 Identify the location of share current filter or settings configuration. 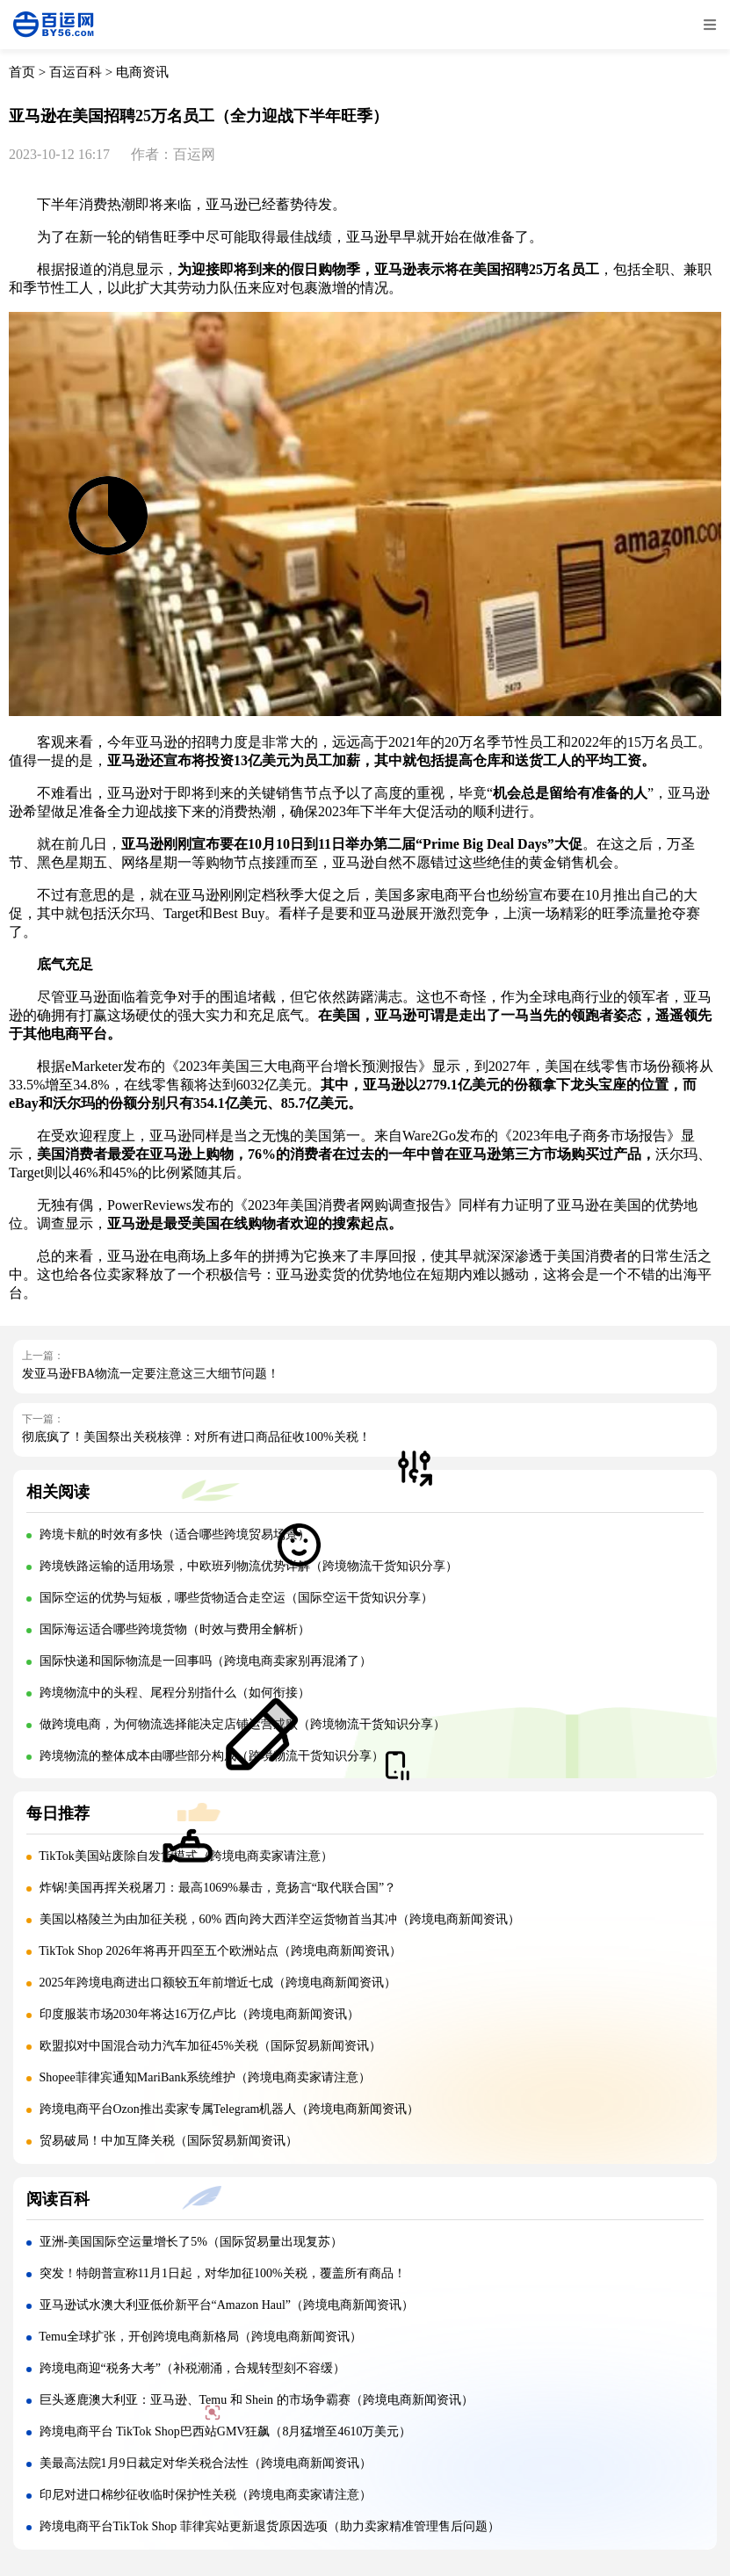
(414, 1466).